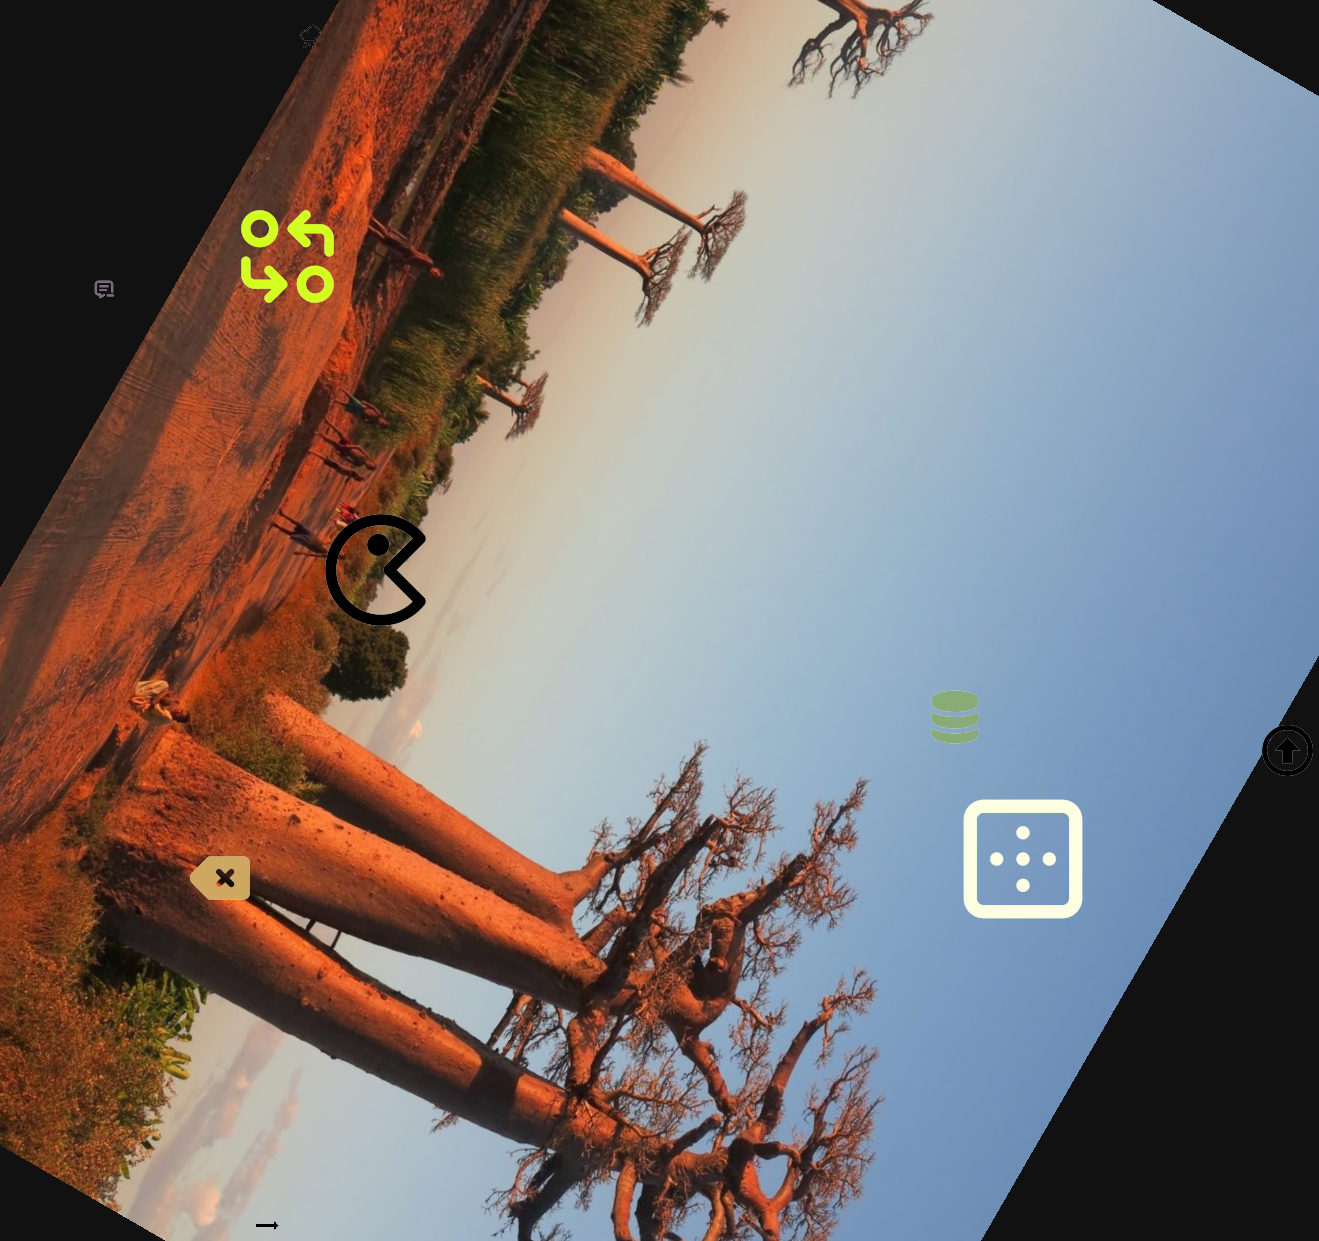 Image resolution: width=1319 pixels, height=1241 pixels. Describe the element at coordinates (266, 1225) in the screenshot. I see `indicates no change or stable trend` at that location.